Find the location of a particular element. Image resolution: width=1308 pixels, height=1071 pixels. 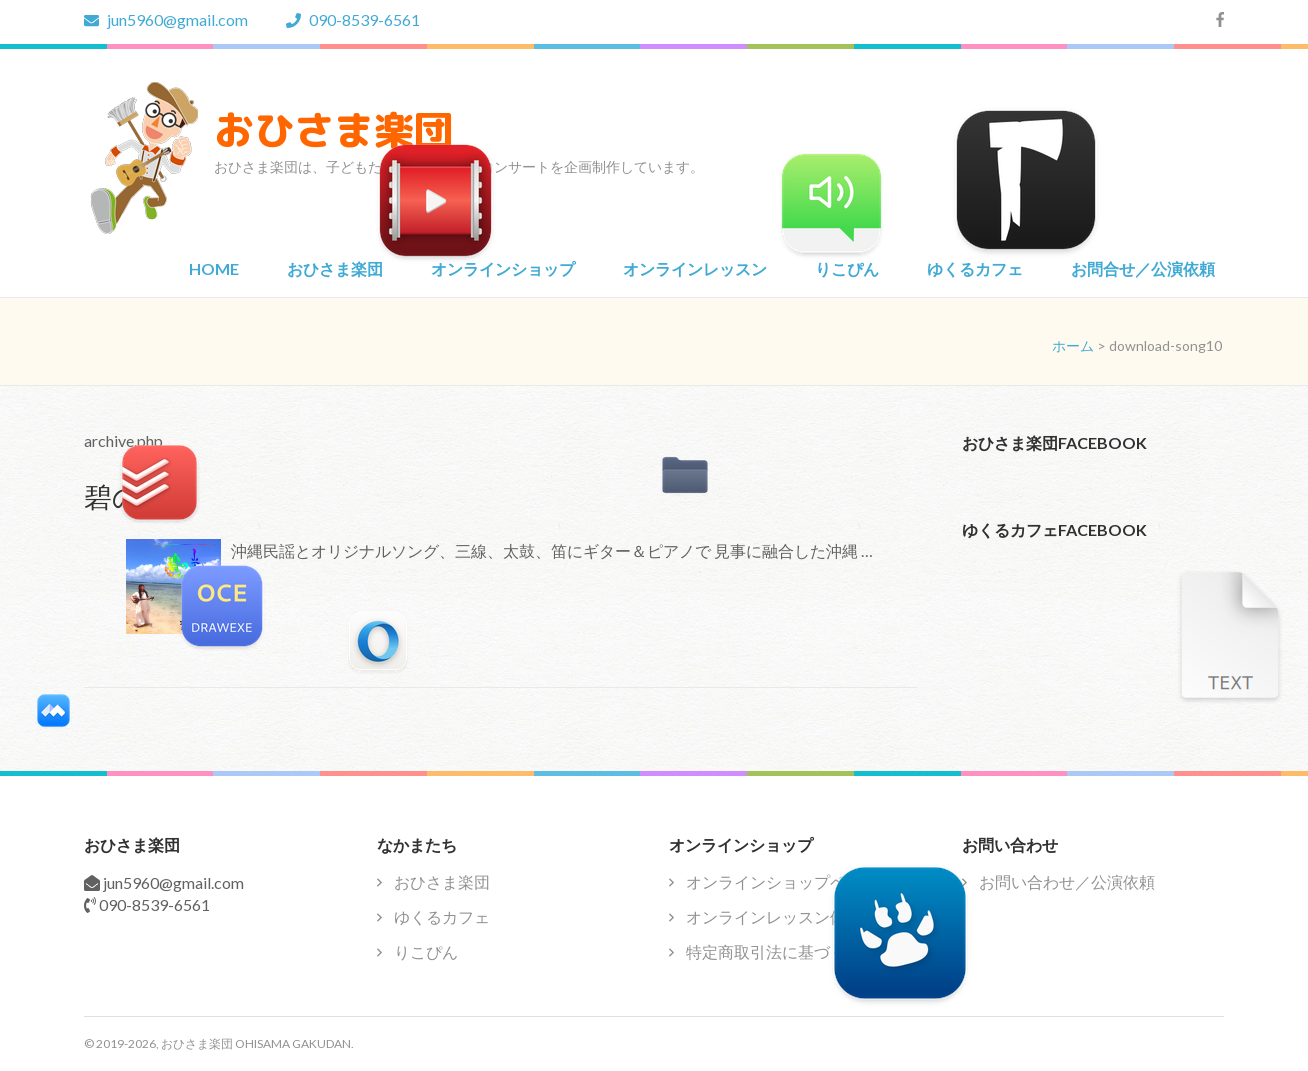

open opera beta browser is located at coordinates (378, 641).